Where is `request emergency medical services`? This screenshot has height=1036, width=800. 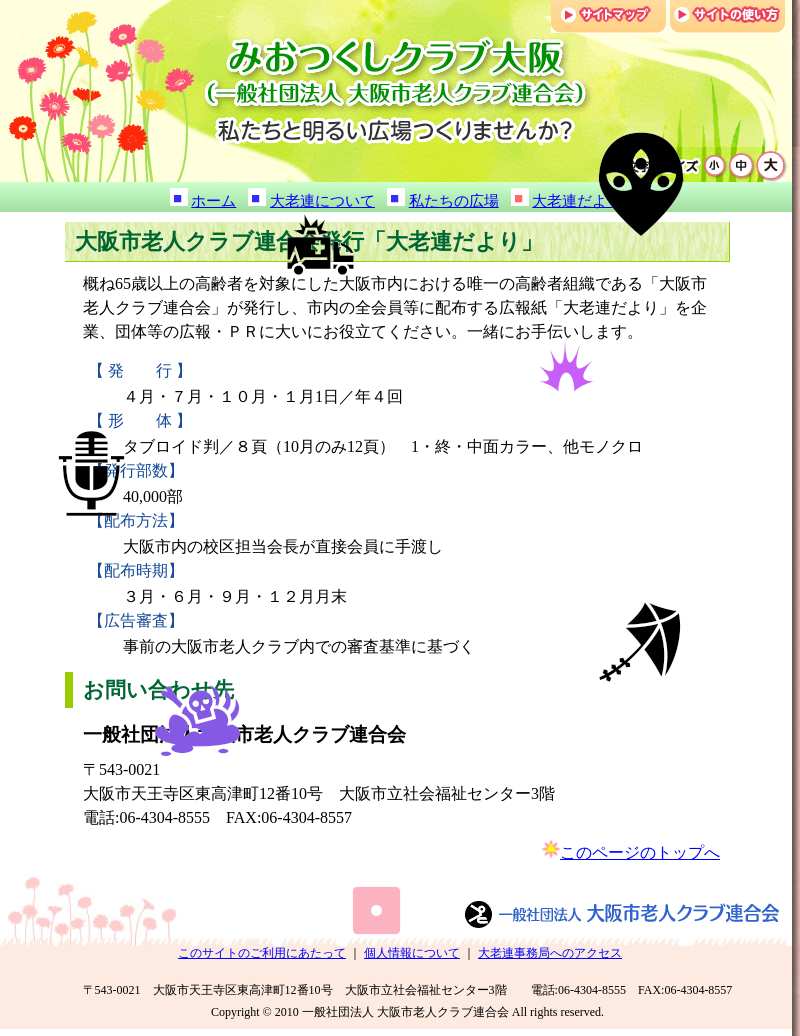 request emergency medical services is located at coordinates (320, 244).